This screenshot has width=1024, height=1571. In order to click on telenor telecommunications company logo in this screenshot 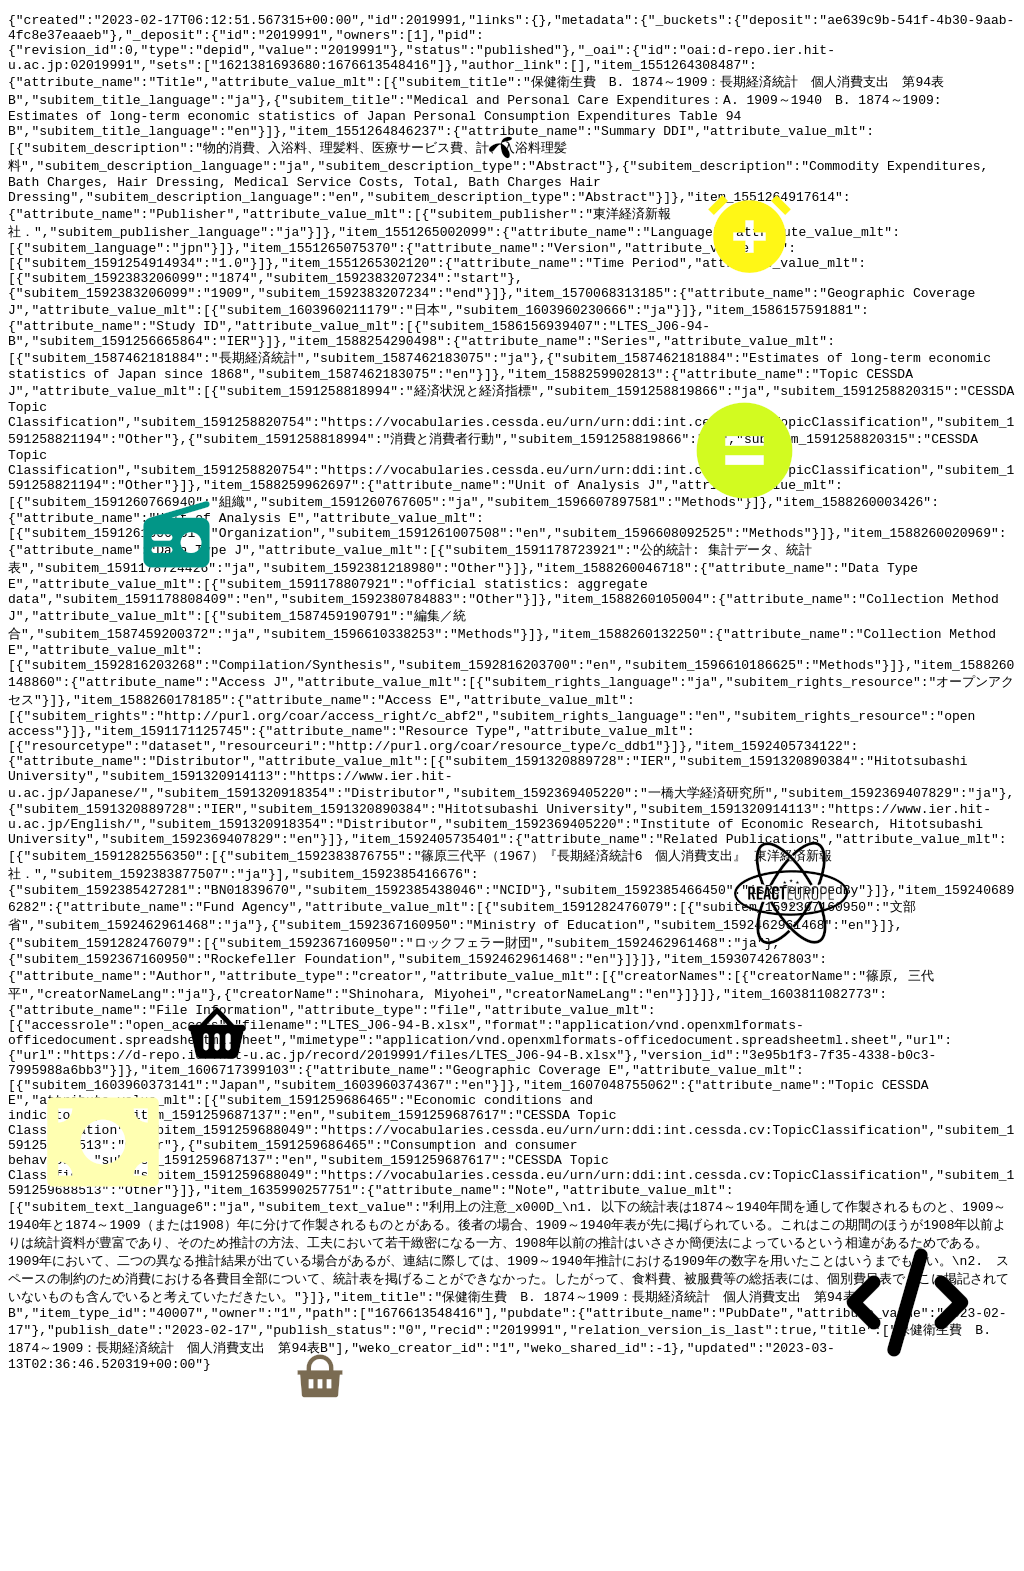, I will do `click(500, 147)`.